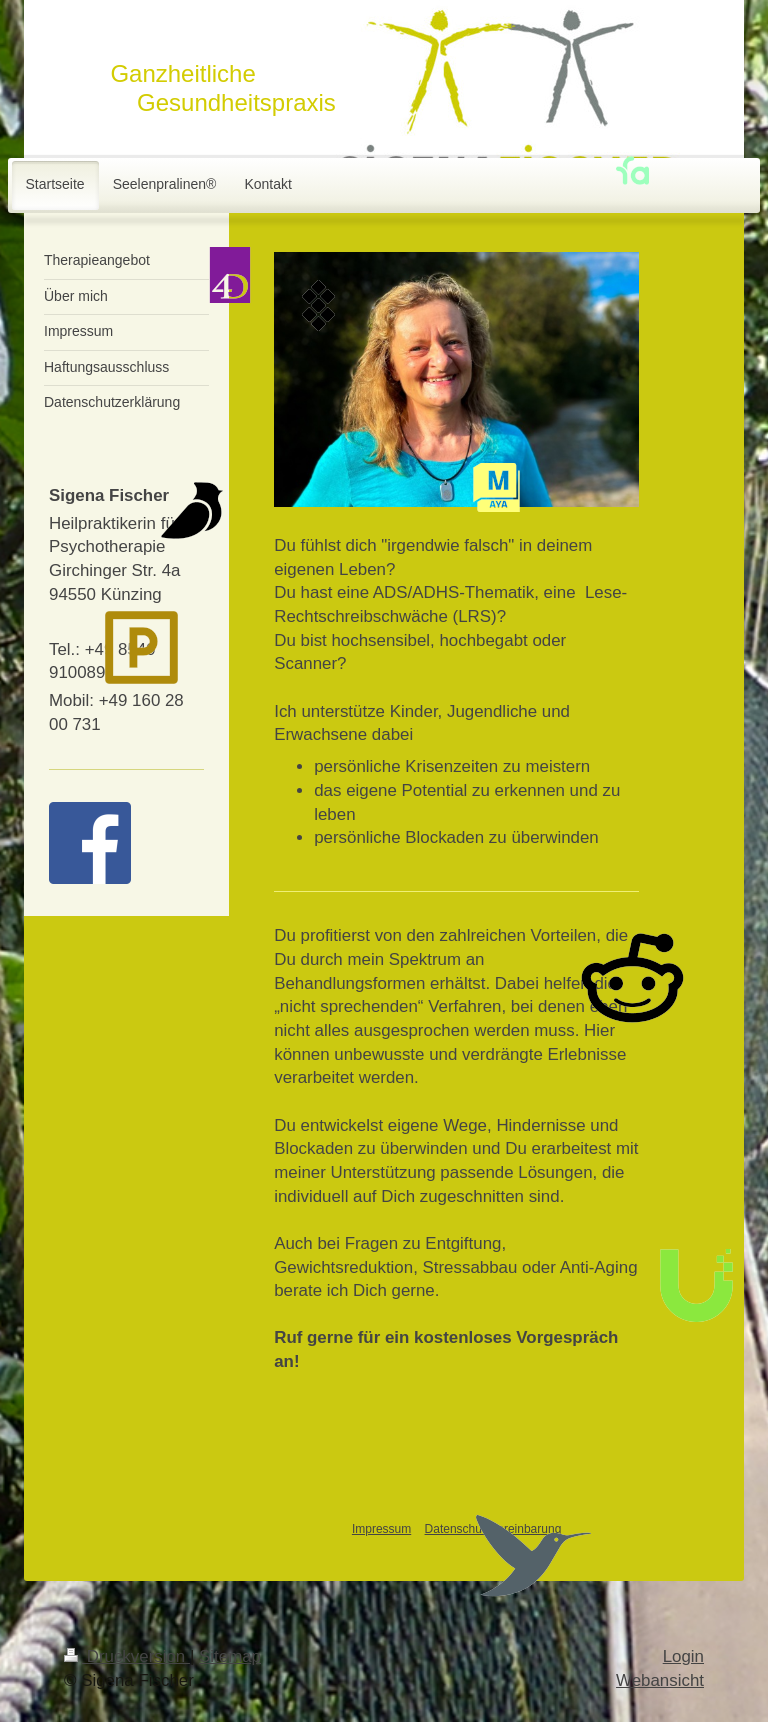 The image size is (768, 1722). Describe the element at coordinates (696, 1285) in the screenshot. I see `ubiquiti networks company logo` at that location.